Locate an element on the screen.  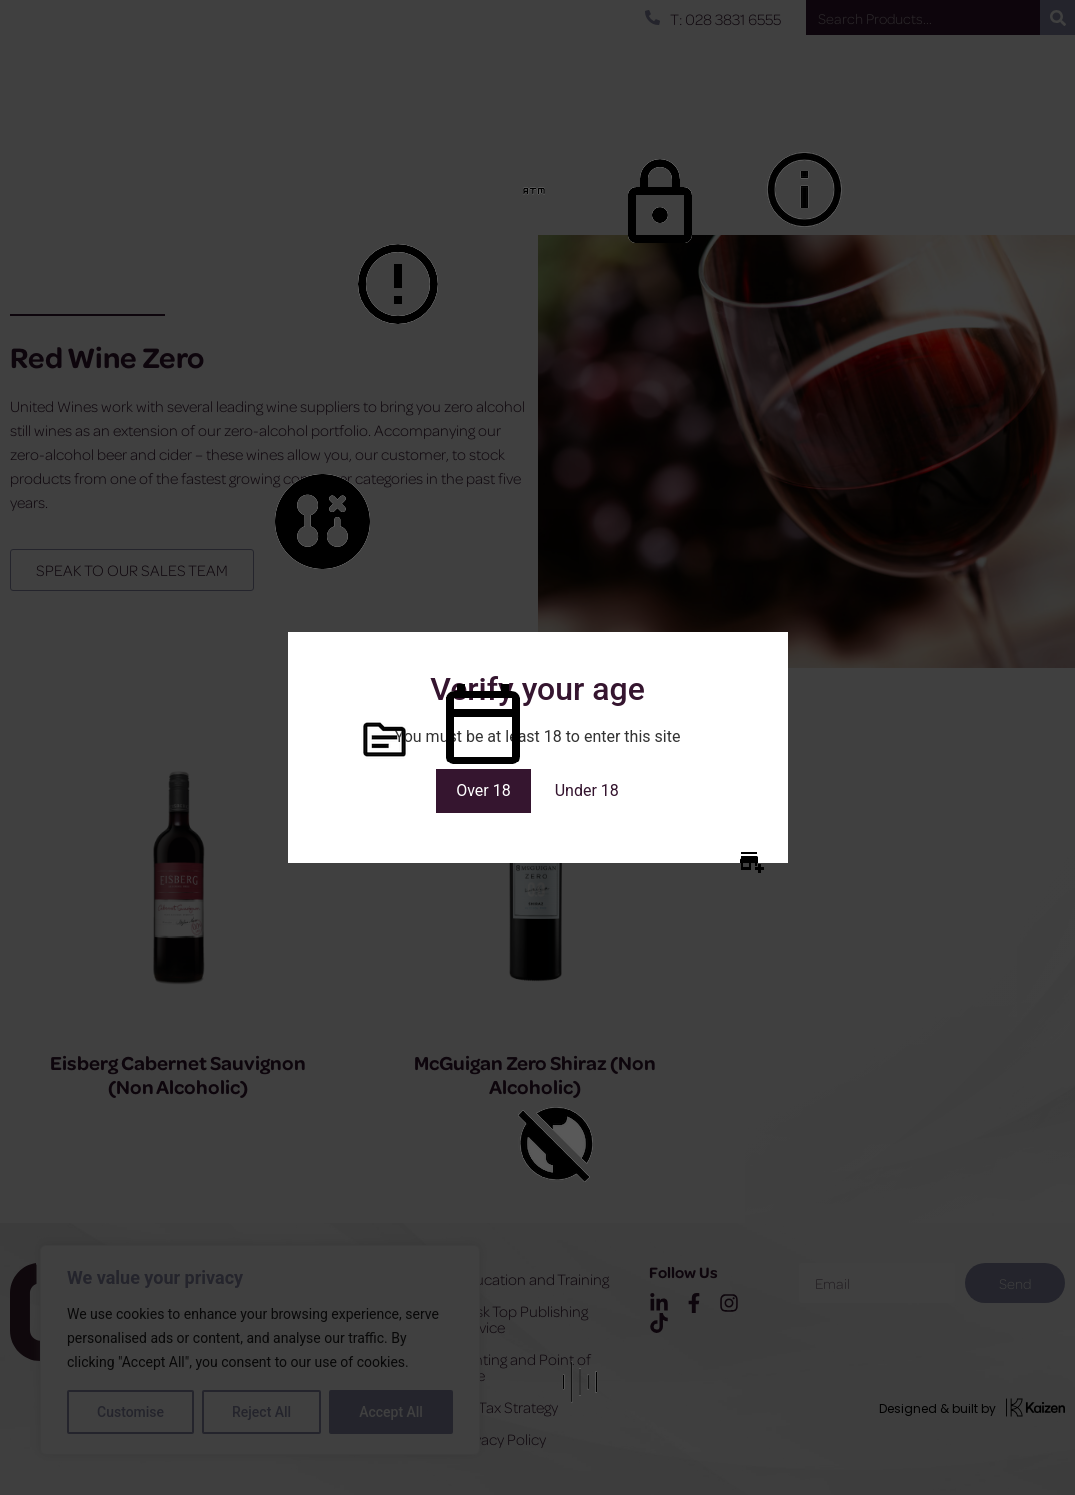
indicates a closed pull request in your activity feed is located at coordinates (322, 521).